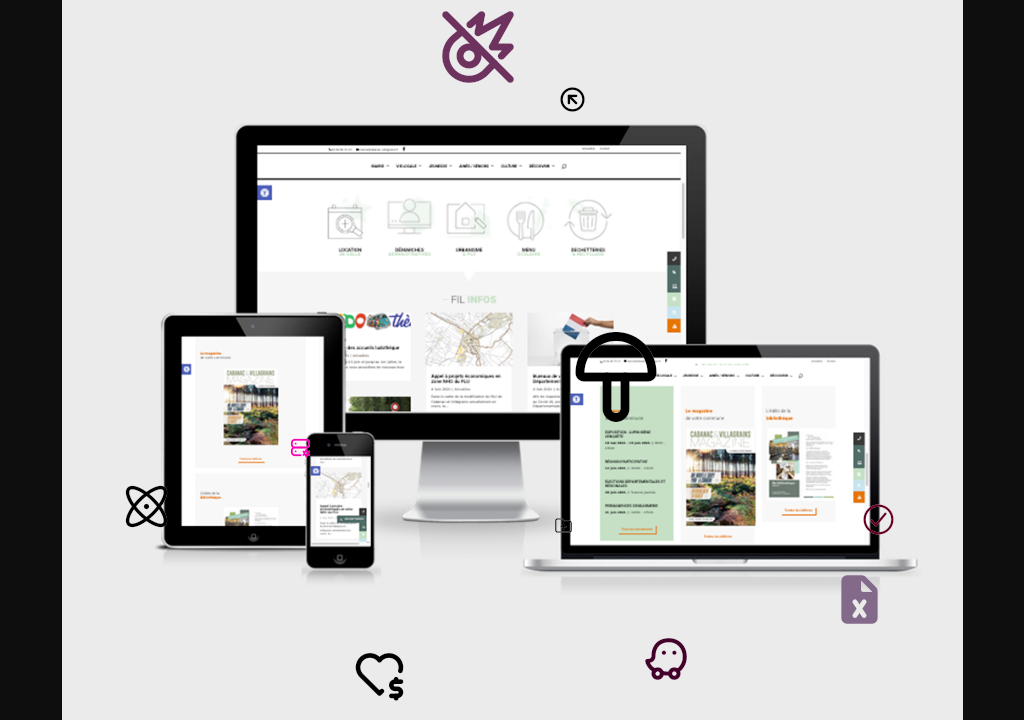 This screenshot has width=1024, height=720. What do you see at coordinates (572, 99) in the screenshot?
I see `navigate back to previous screen` at bounding box center [572, 99].